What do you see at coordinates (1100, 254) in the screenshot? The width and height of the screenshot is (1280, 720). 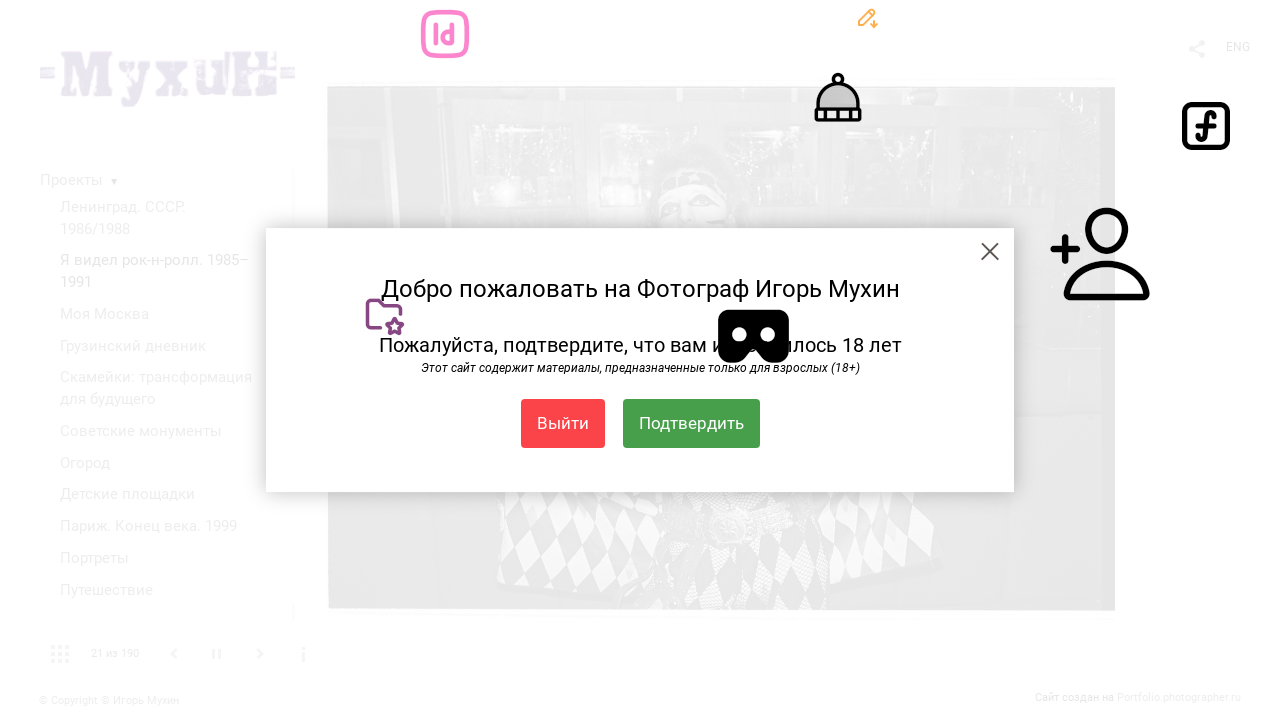 I see `add a new contact` at bounding box center [1100, 254].